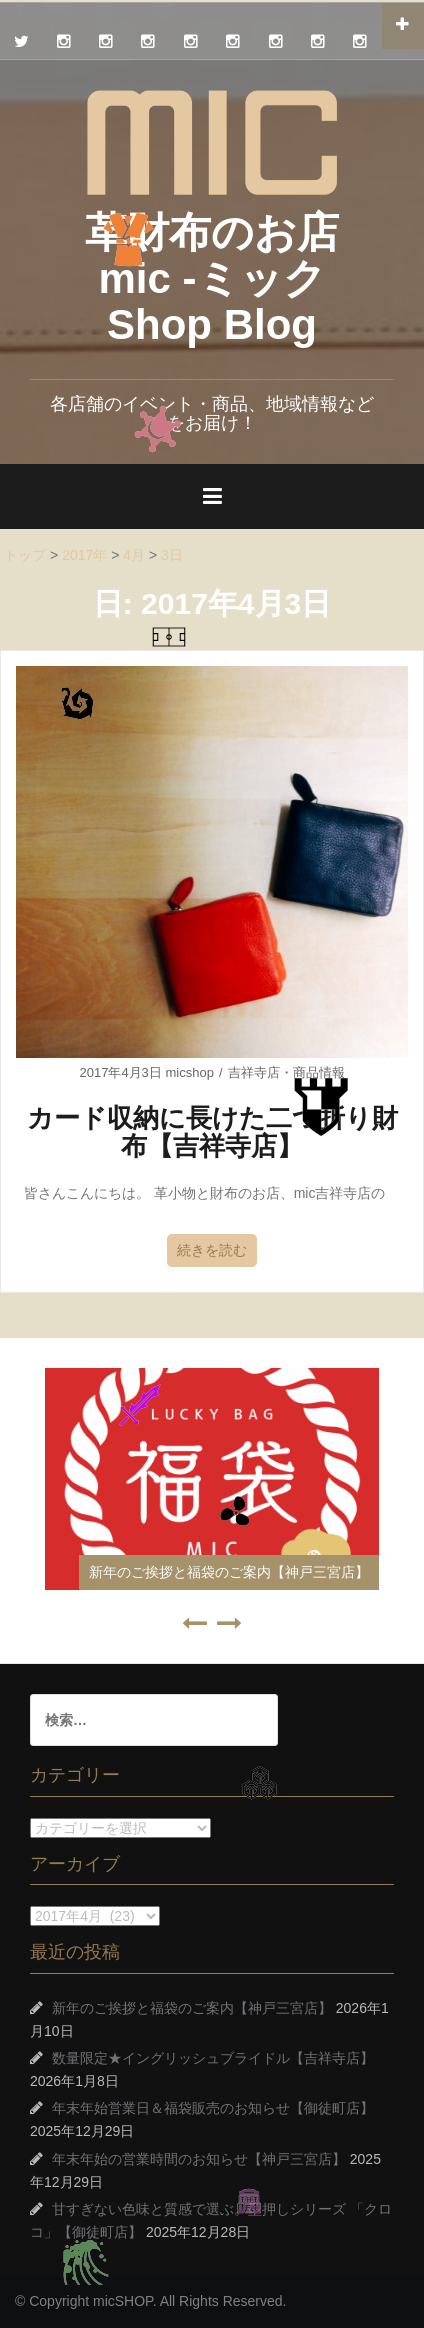  Describe the element at coordinates (86, 2262) in the screenshot. I see `indicates water or ocean-themed content` at that location.